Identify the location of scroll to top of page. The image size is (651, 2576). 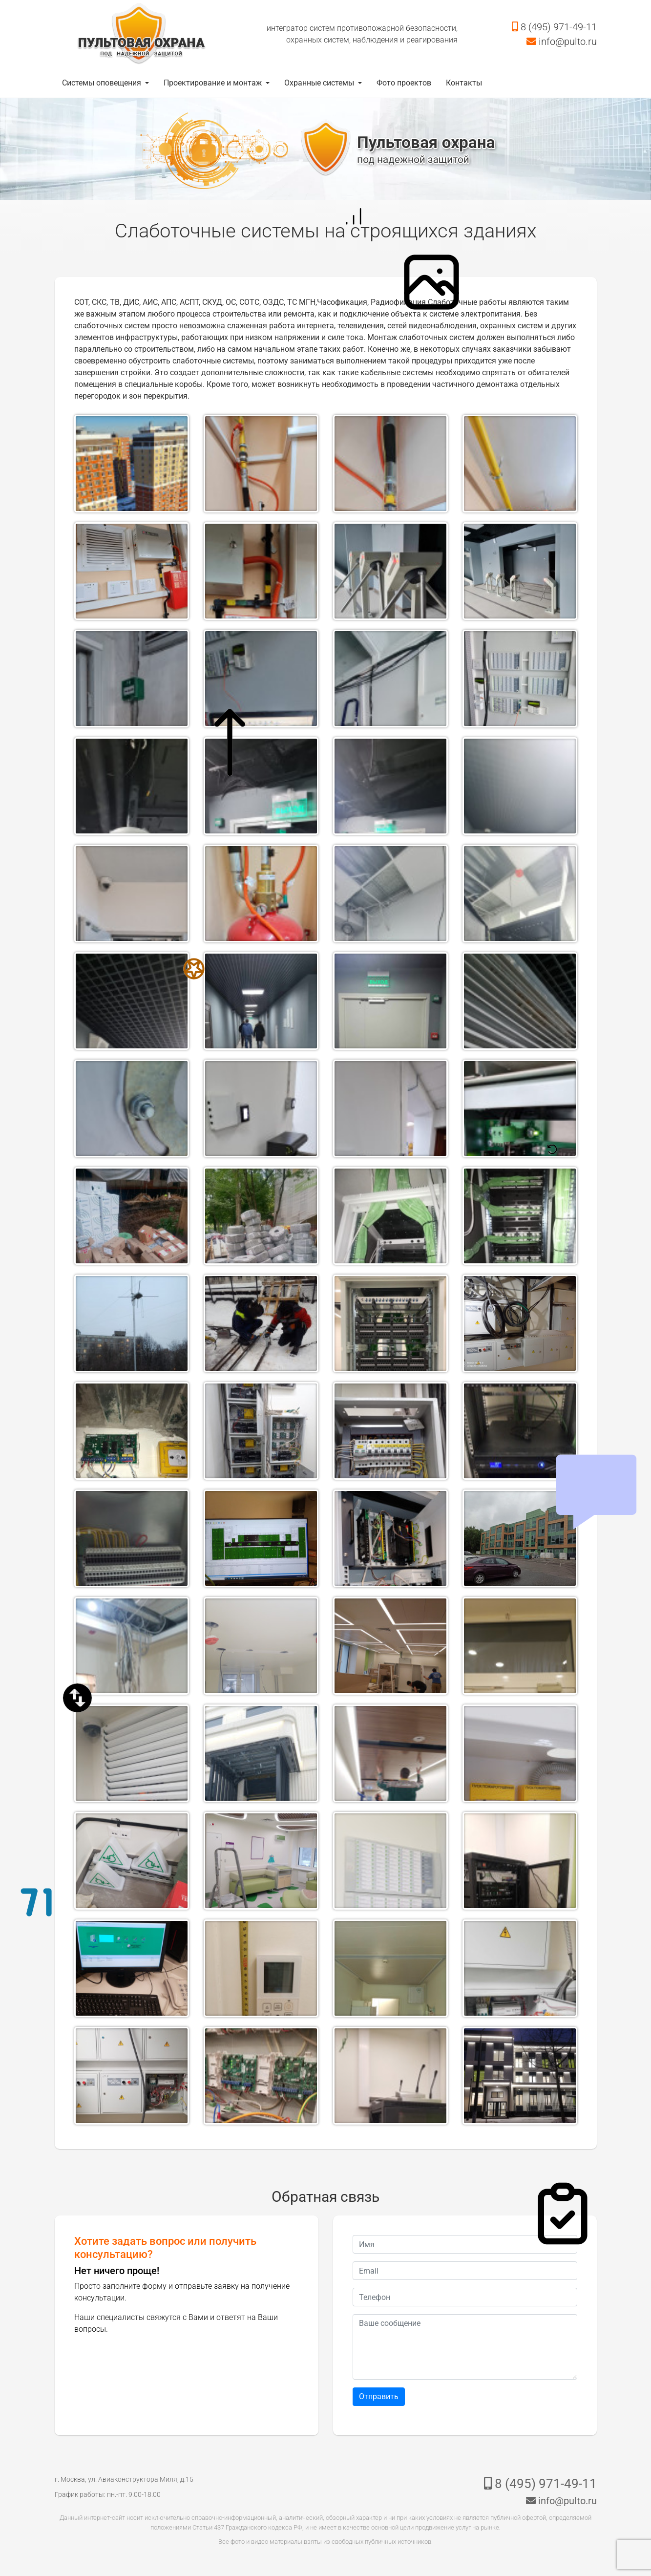
(230, 742).